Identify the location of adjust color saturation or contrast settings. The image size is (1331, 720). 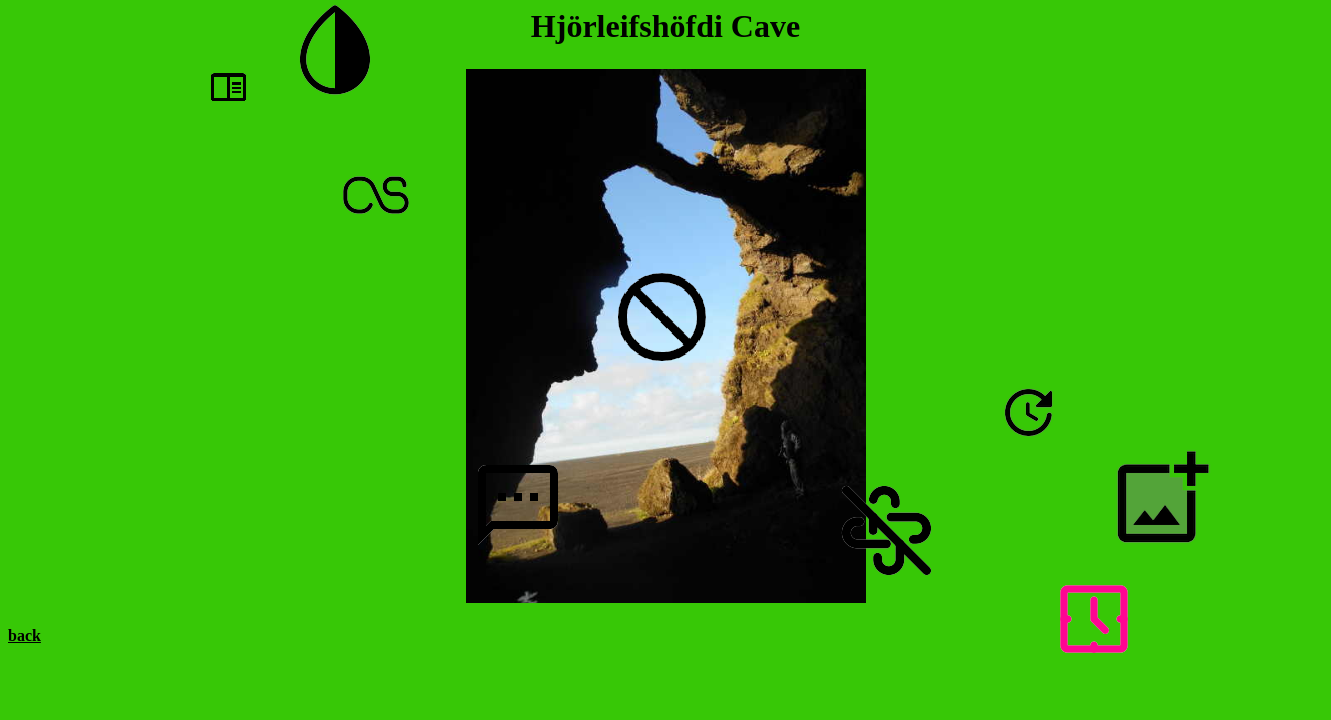
(335, 53).